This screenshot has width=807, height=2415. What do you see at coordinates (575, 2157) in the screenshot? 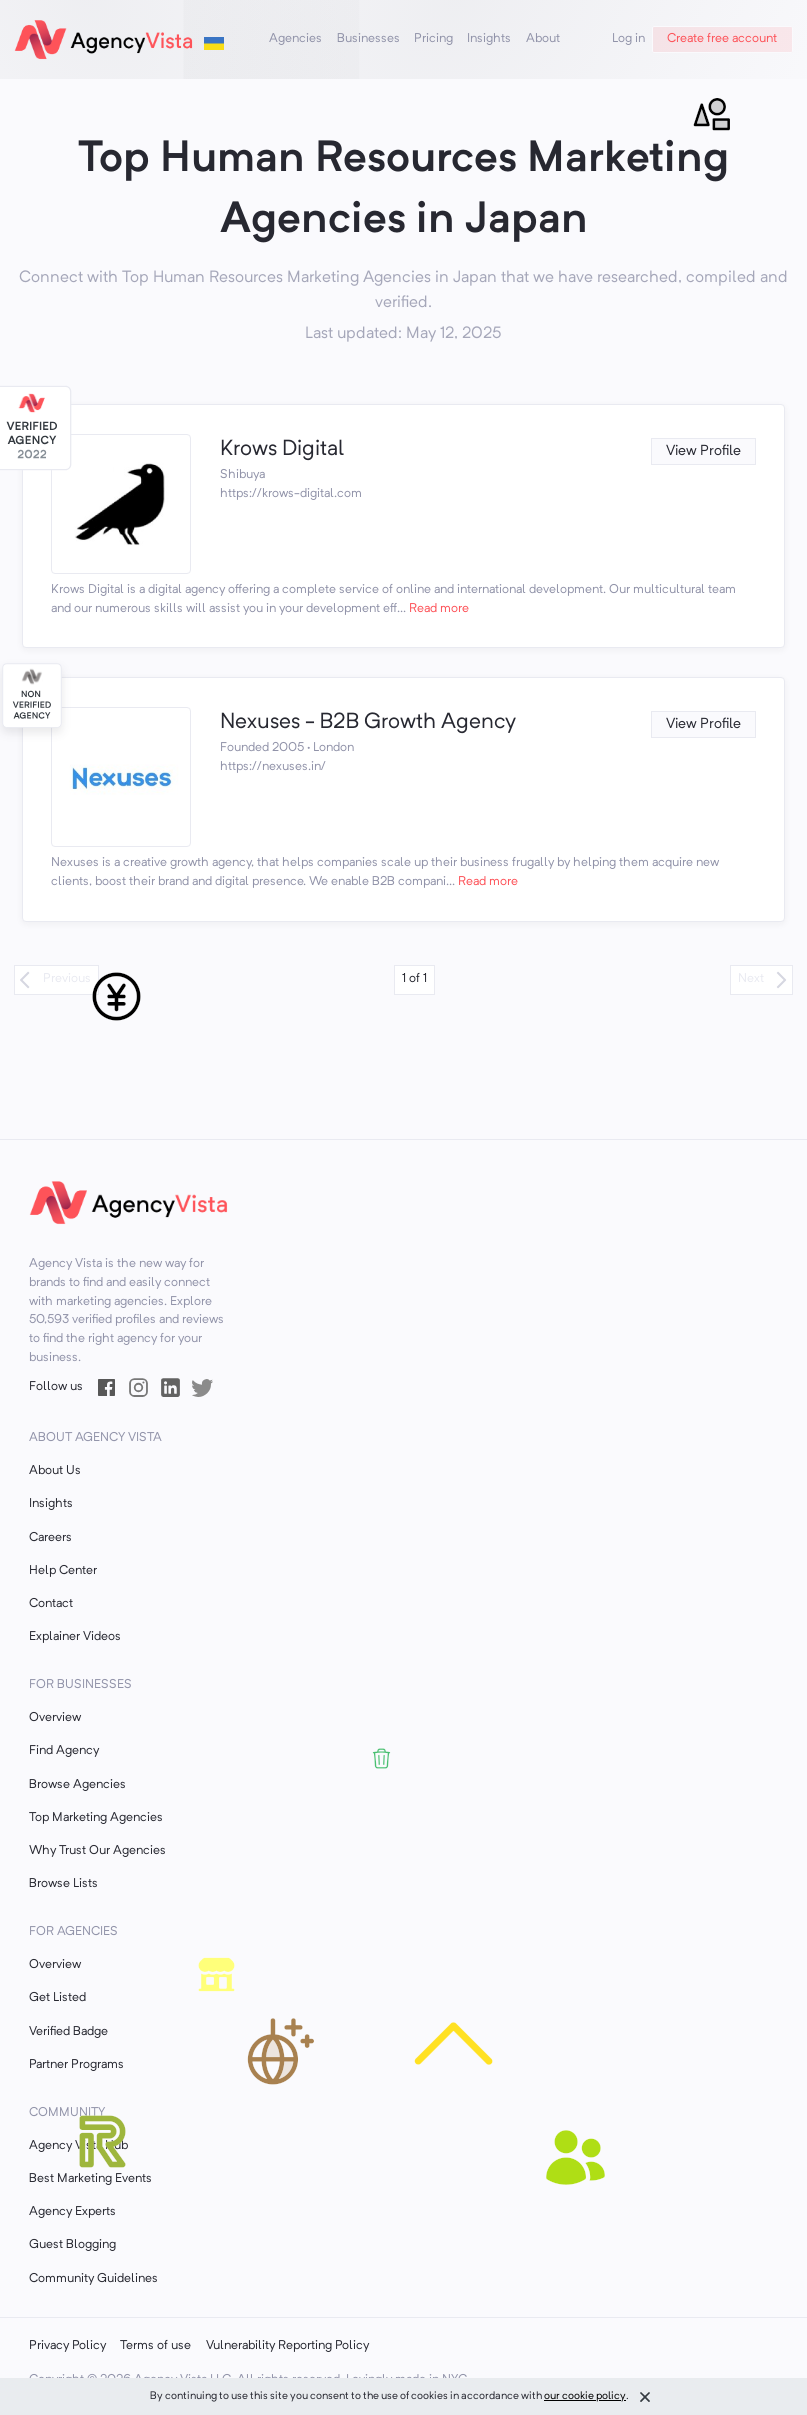
I see `view all users or team members` at bounding box center [575, 2157].